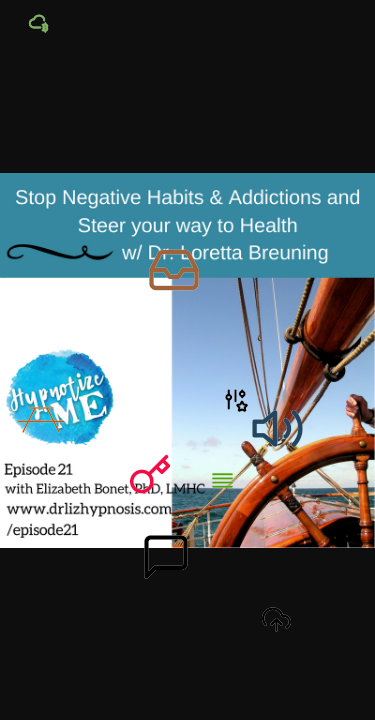 This screenshot has width=375, height=720. Describe the element at coordinates (276, 619) in the screenshot. I see `upload file to cloud storage` at that location.